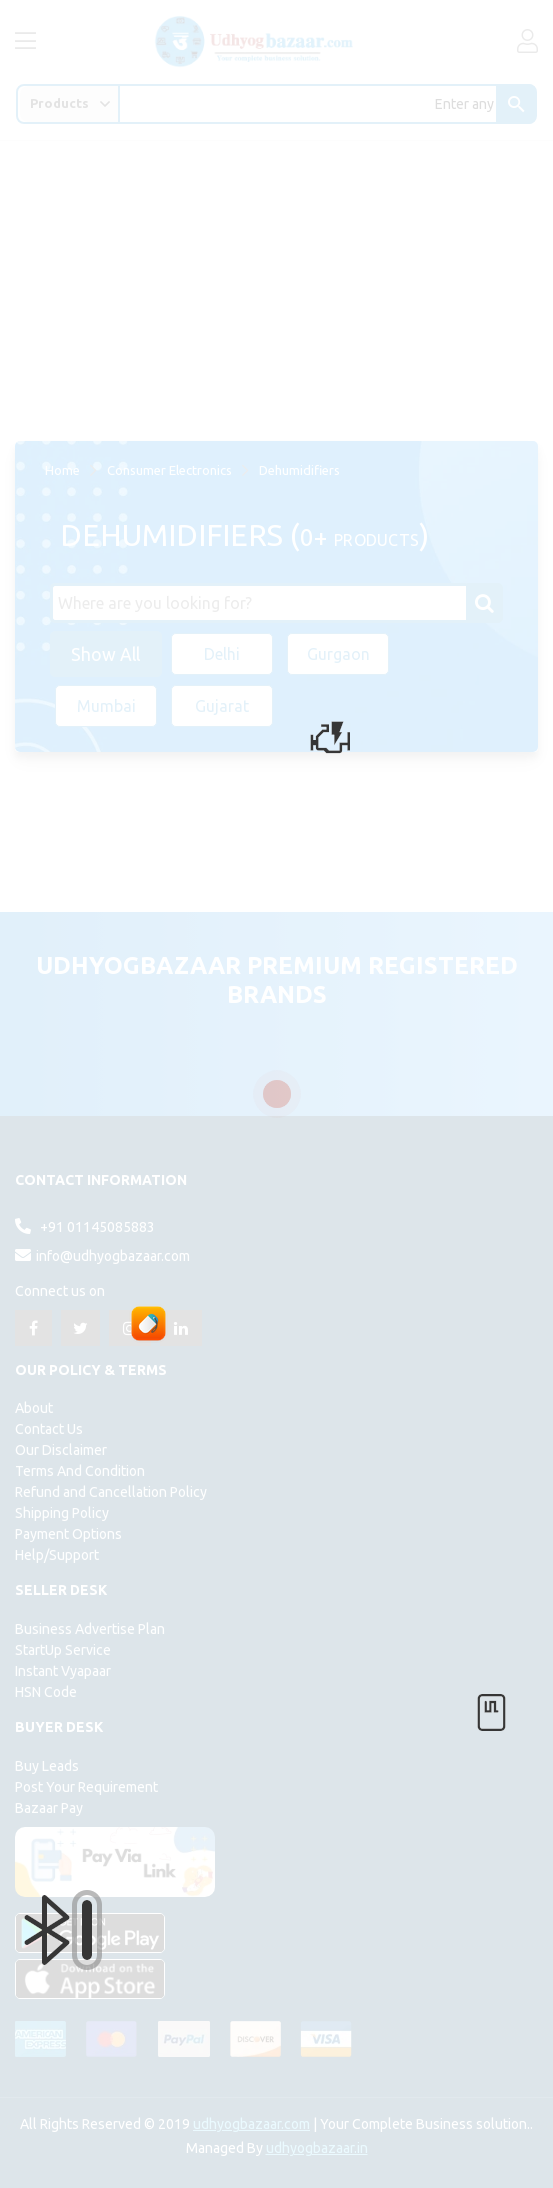 The width and height of the screenshot is (553, 2188). I want to click on check engine diagnostic alerts, so click(329, 740).